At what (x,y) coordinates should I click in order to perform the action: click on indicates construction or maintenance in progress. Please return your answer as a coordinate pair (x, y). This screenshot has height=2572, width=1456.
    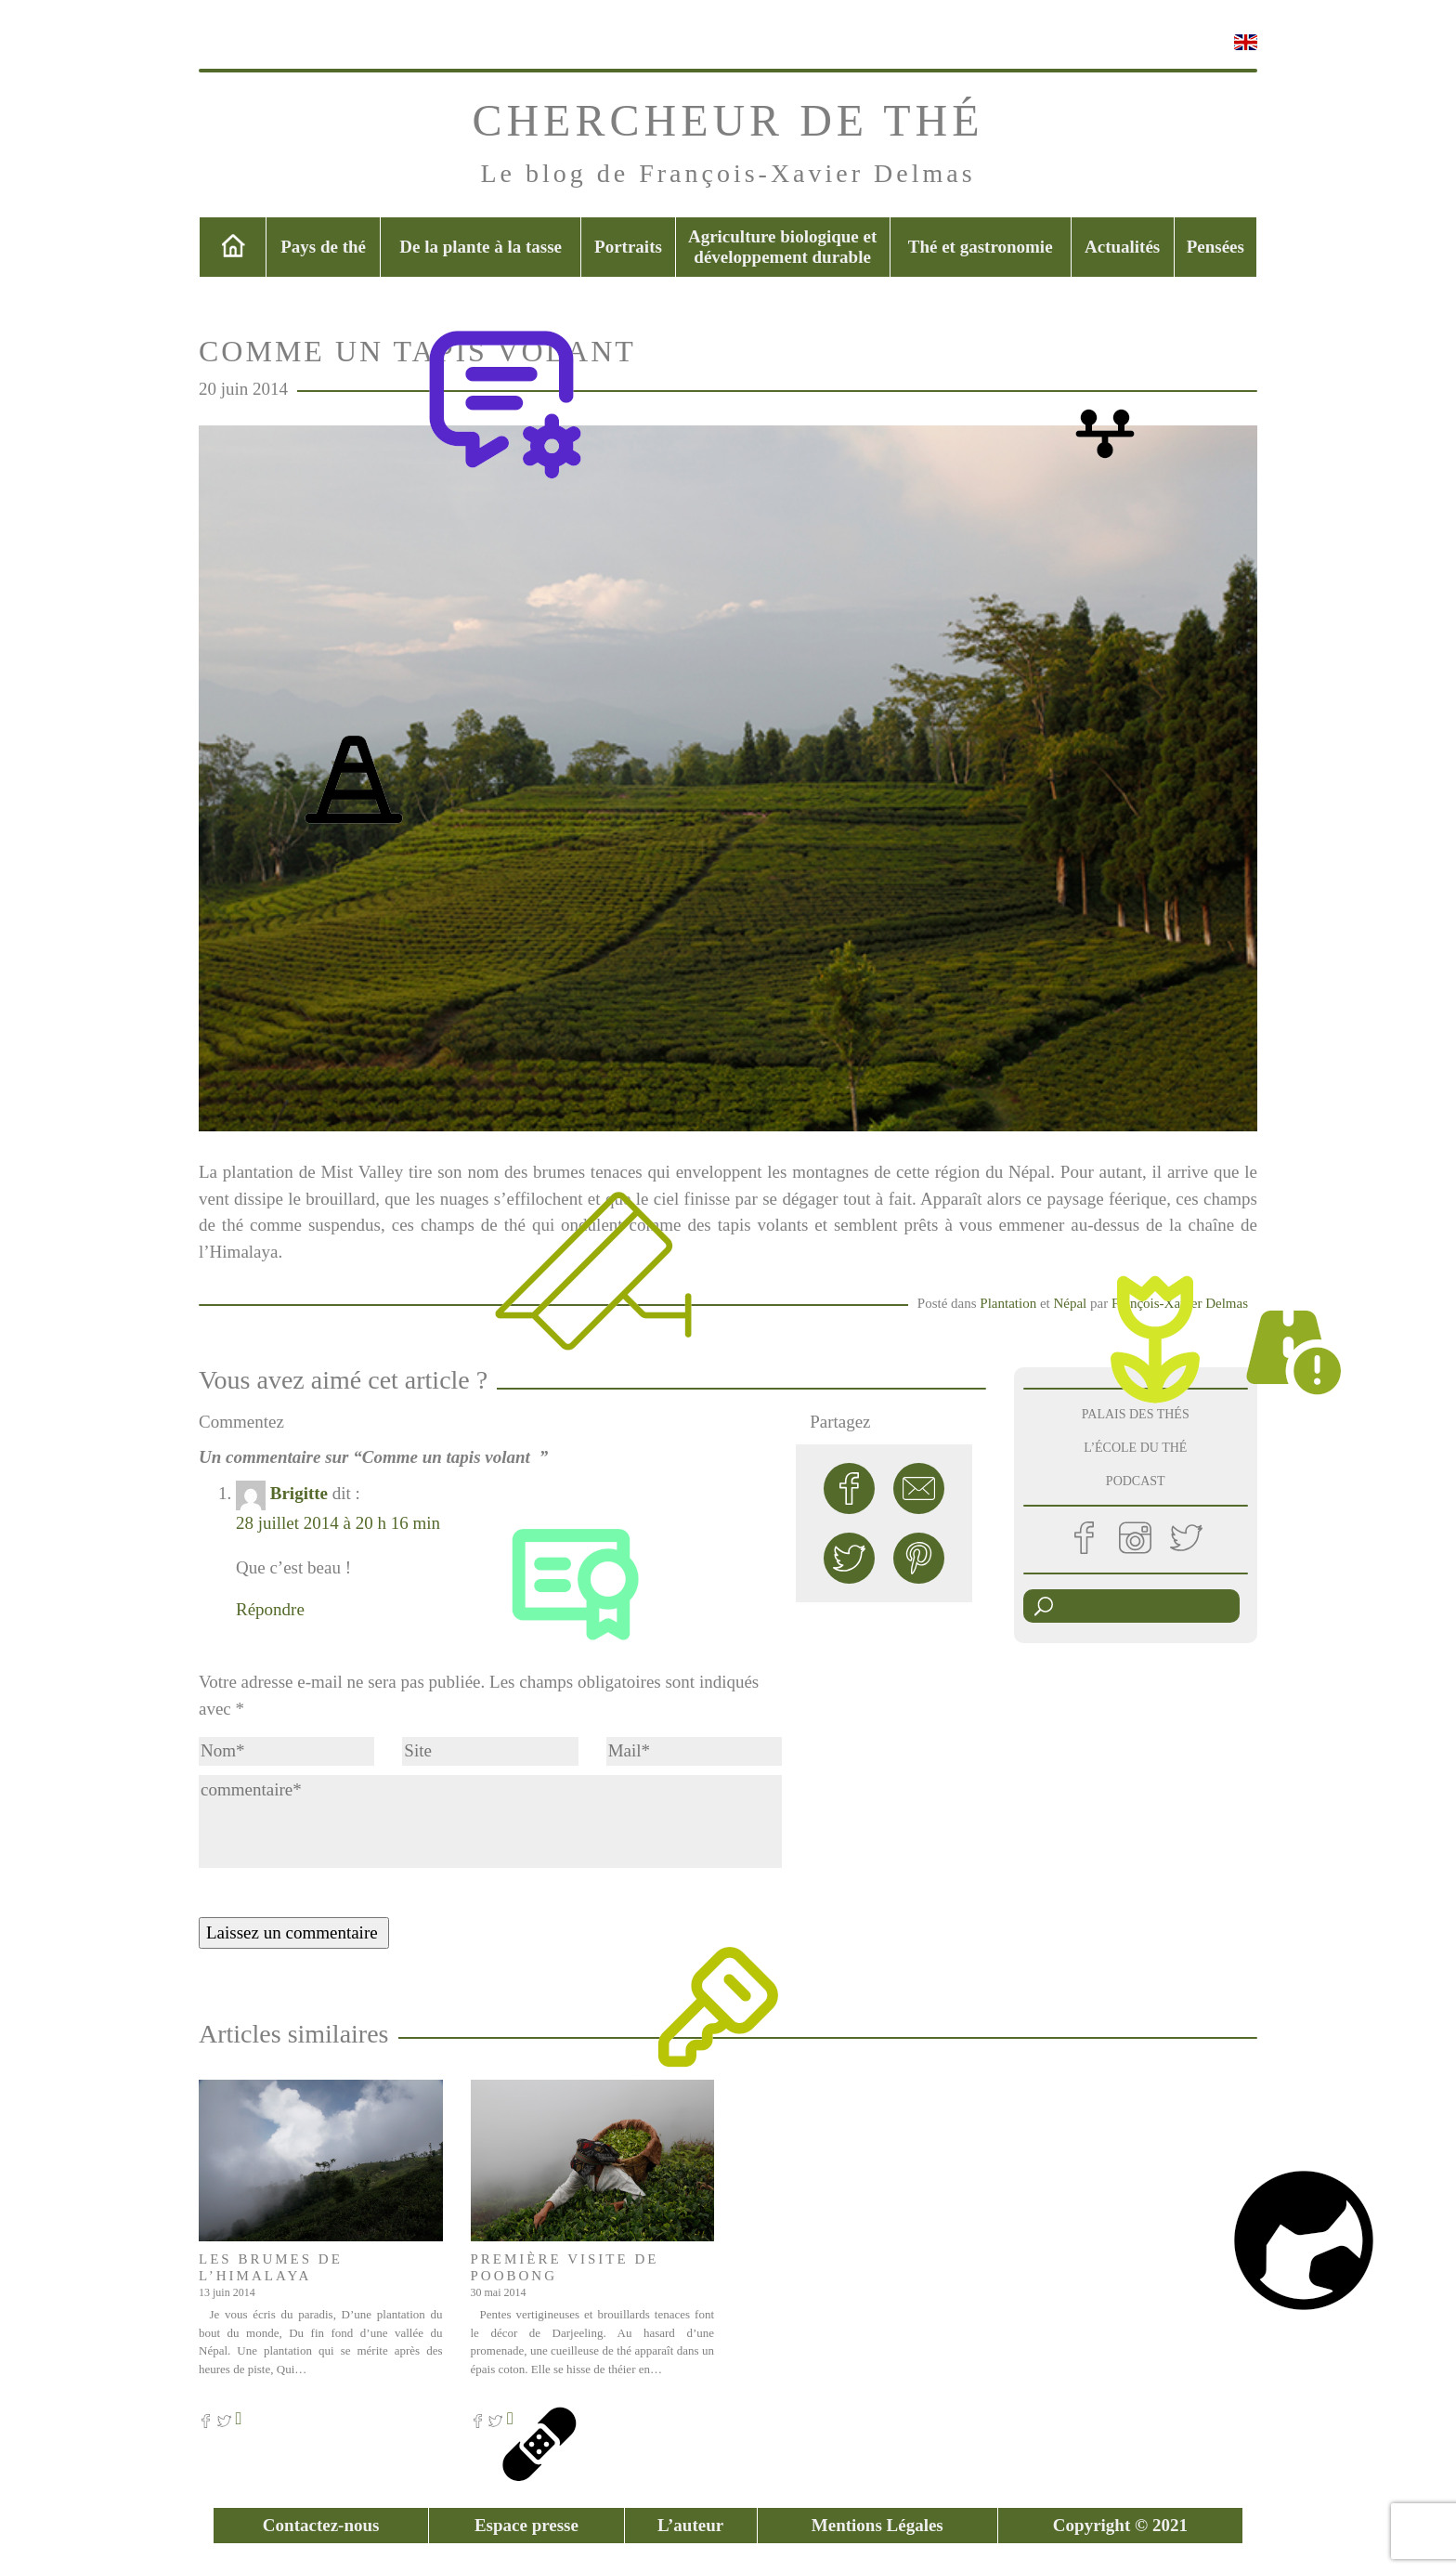
    Looking at the image, I should click on (354, 781).